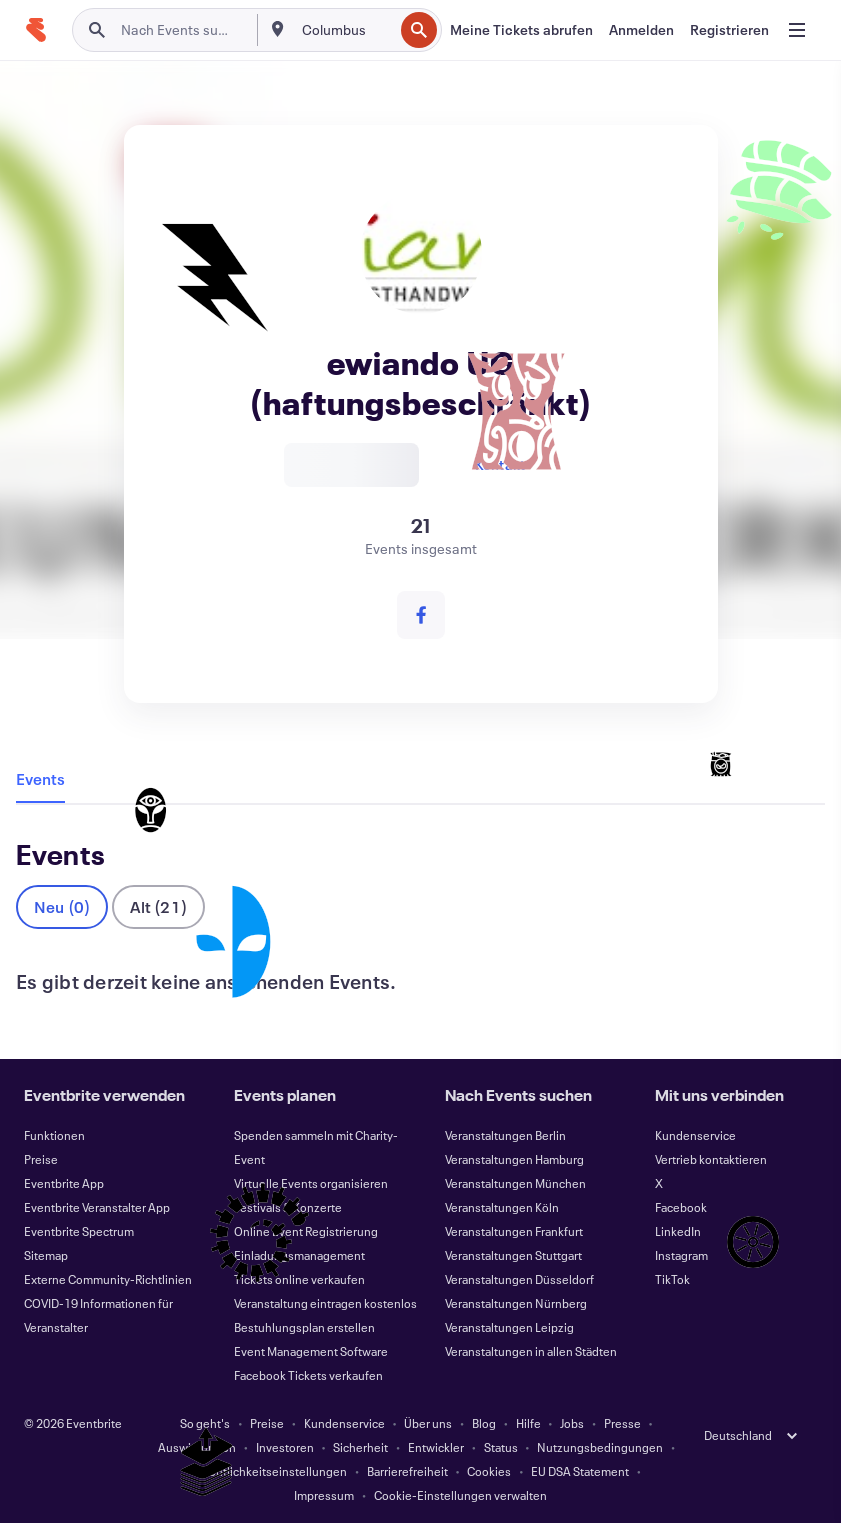 This screenshot has height=1523, width=841. Describe the element at coordinates (214, 276) in the screenshot. I see `activate power boost or turbo mode` at that location.